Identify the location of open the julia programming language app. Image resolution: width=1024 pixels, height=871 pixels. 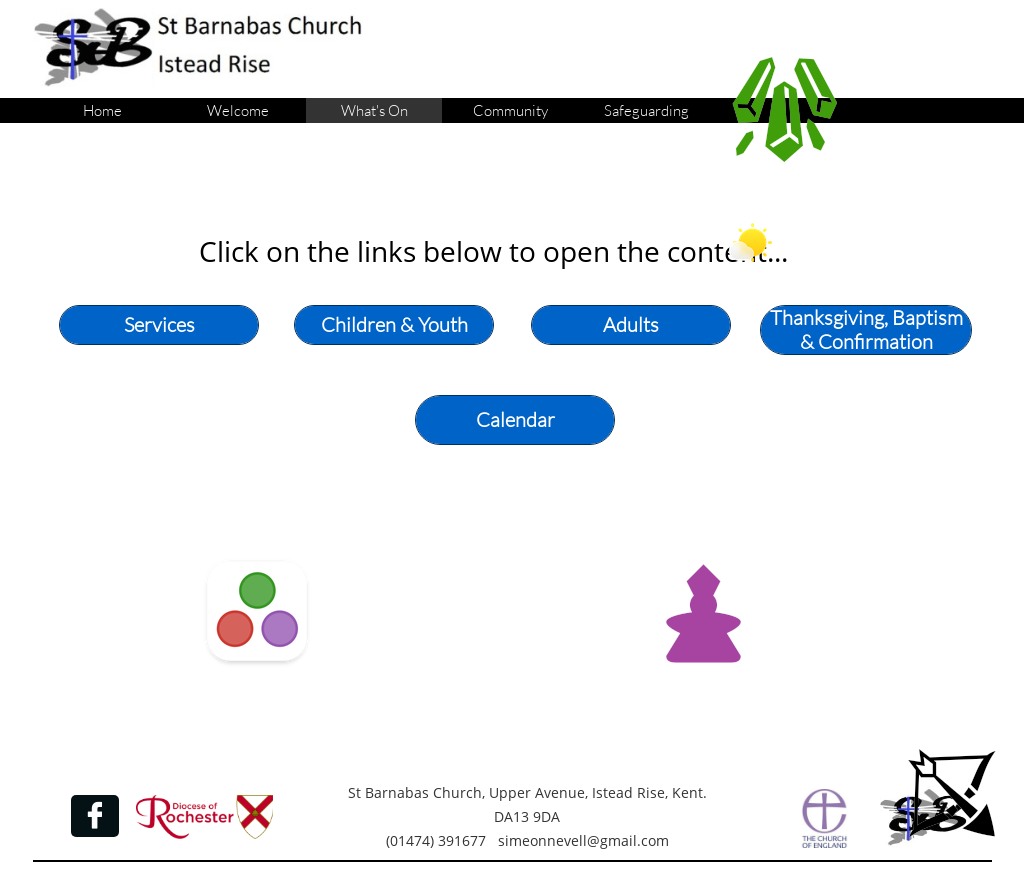
(257, 611).